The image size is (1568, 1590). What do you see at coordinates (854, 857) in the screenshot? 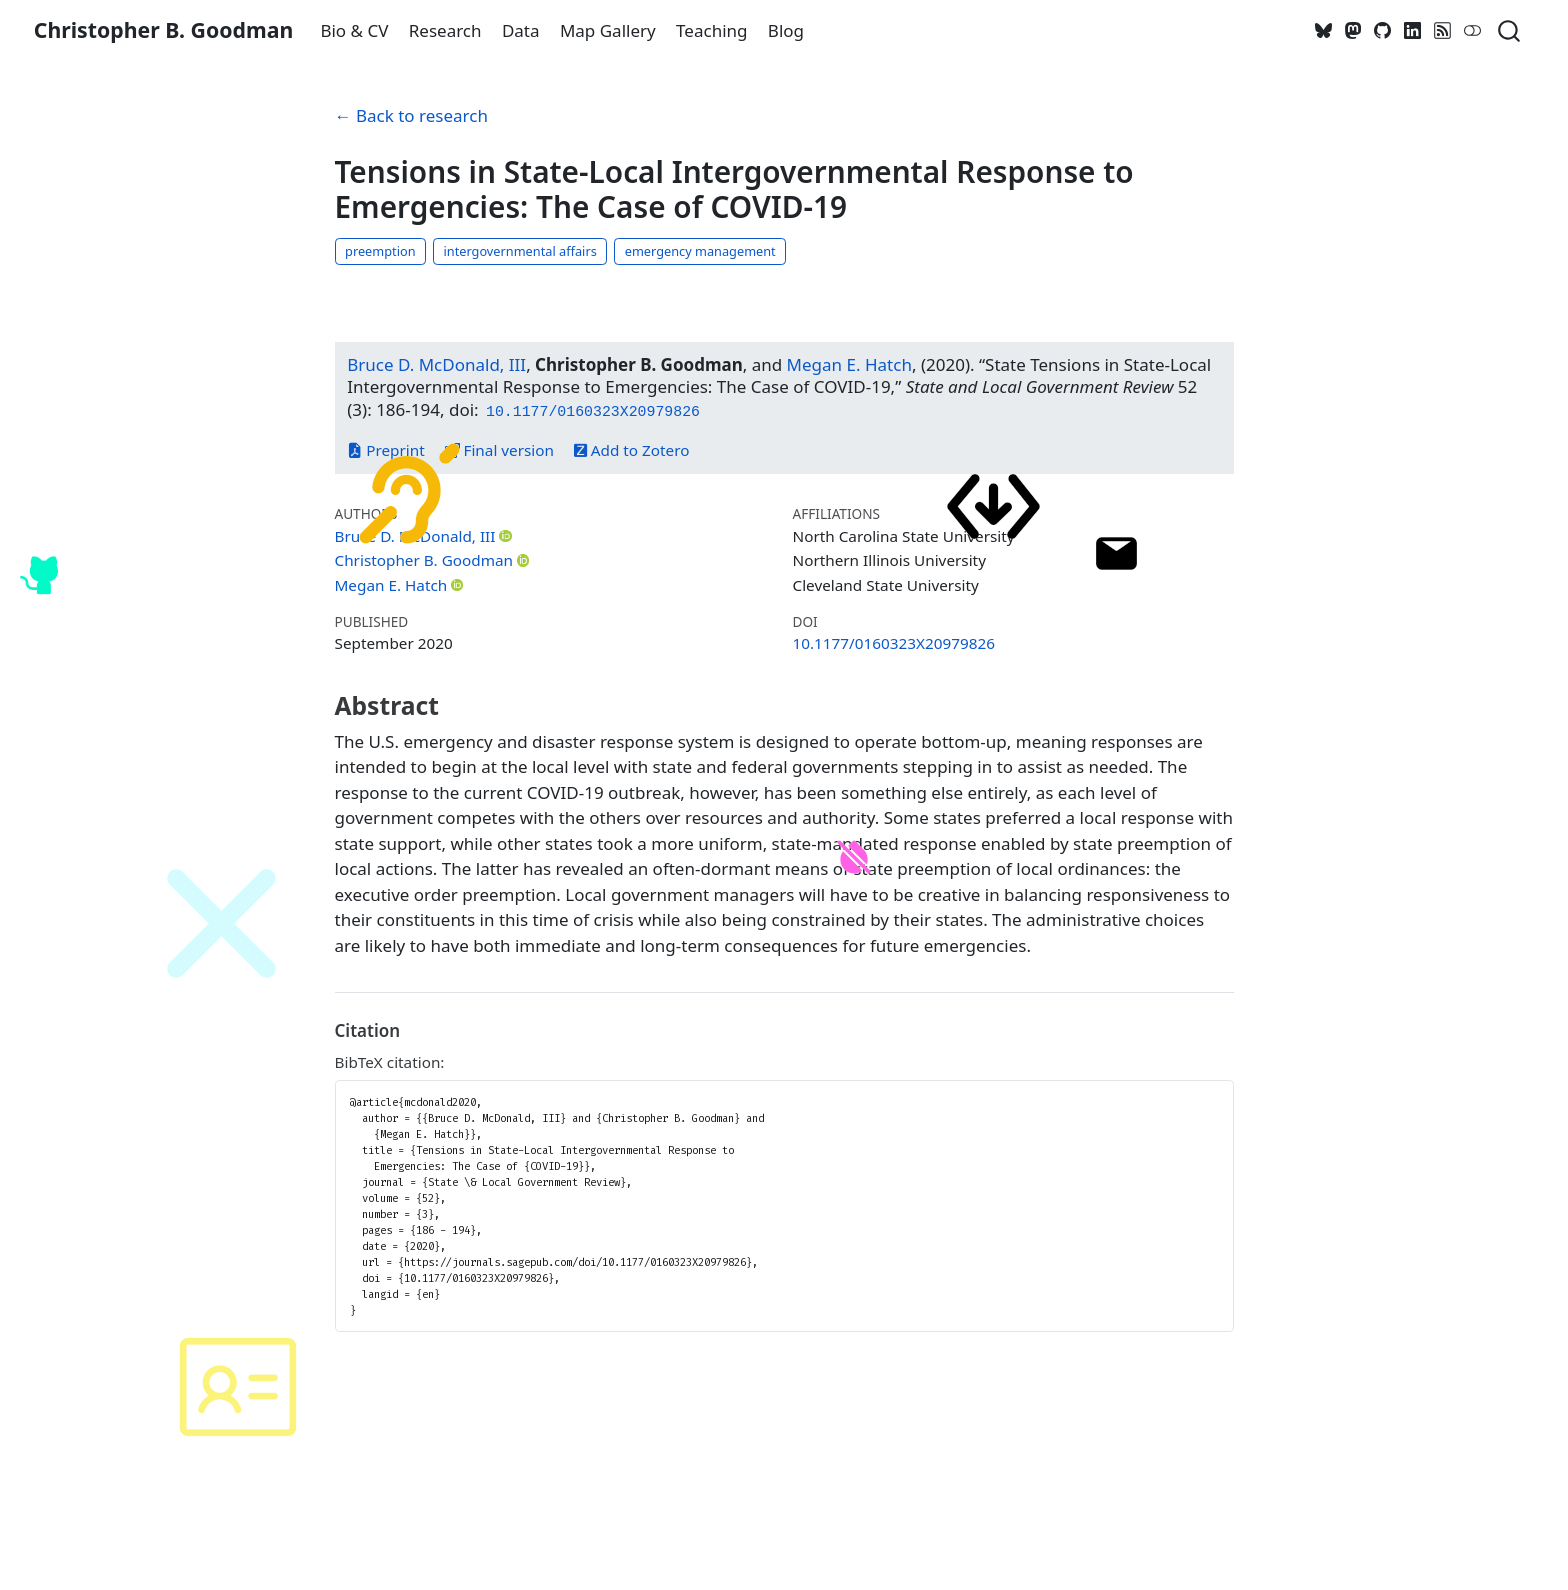
I see `disable water or liquid-related features` at bounding box center [854, 857].